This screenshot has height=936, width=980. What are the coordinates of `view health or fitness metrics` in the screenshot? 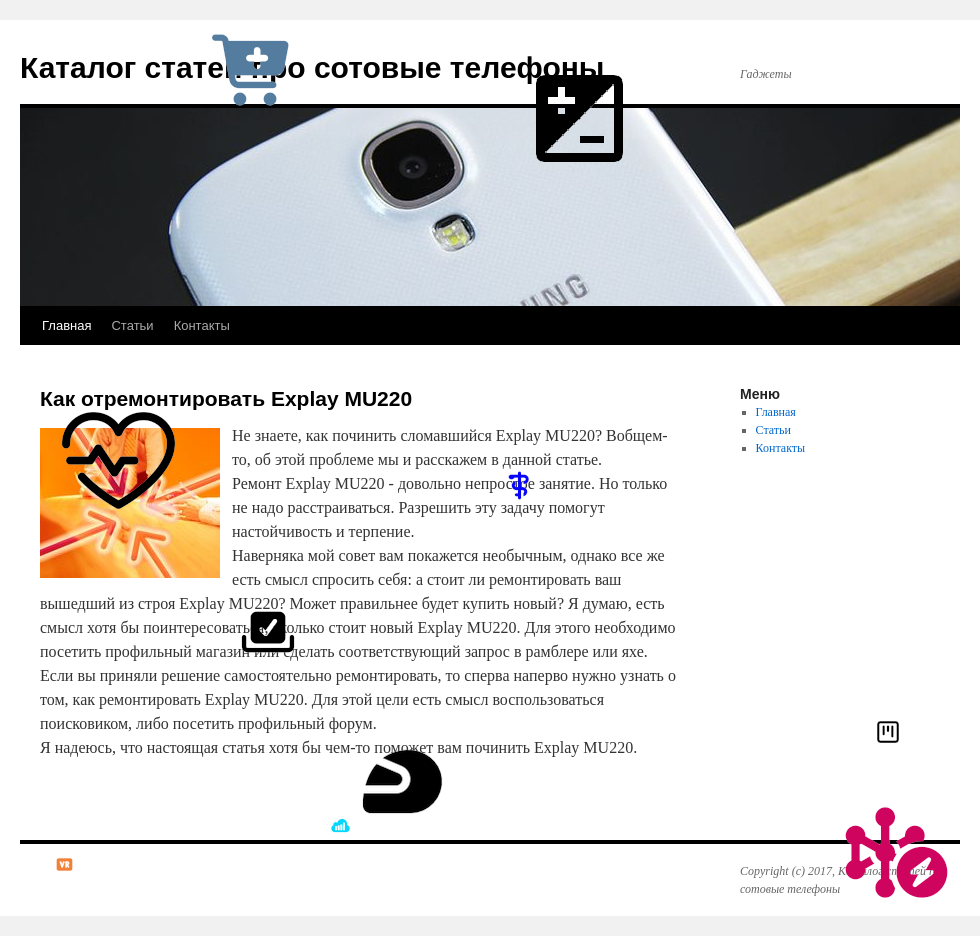 It's located at (118, 456).